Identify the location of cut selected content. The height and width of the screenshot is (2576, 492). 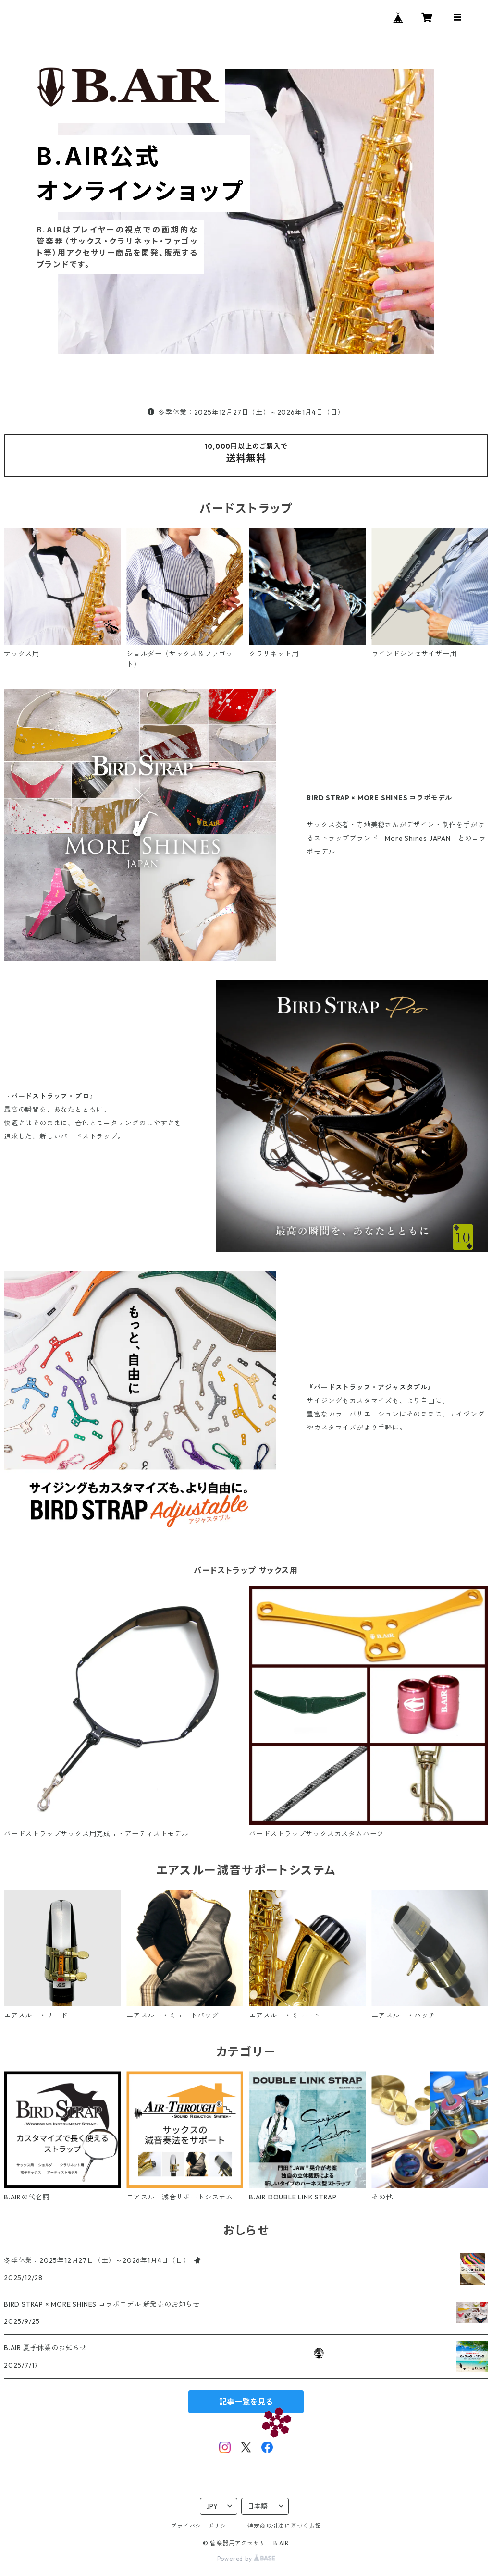
(111, 627).